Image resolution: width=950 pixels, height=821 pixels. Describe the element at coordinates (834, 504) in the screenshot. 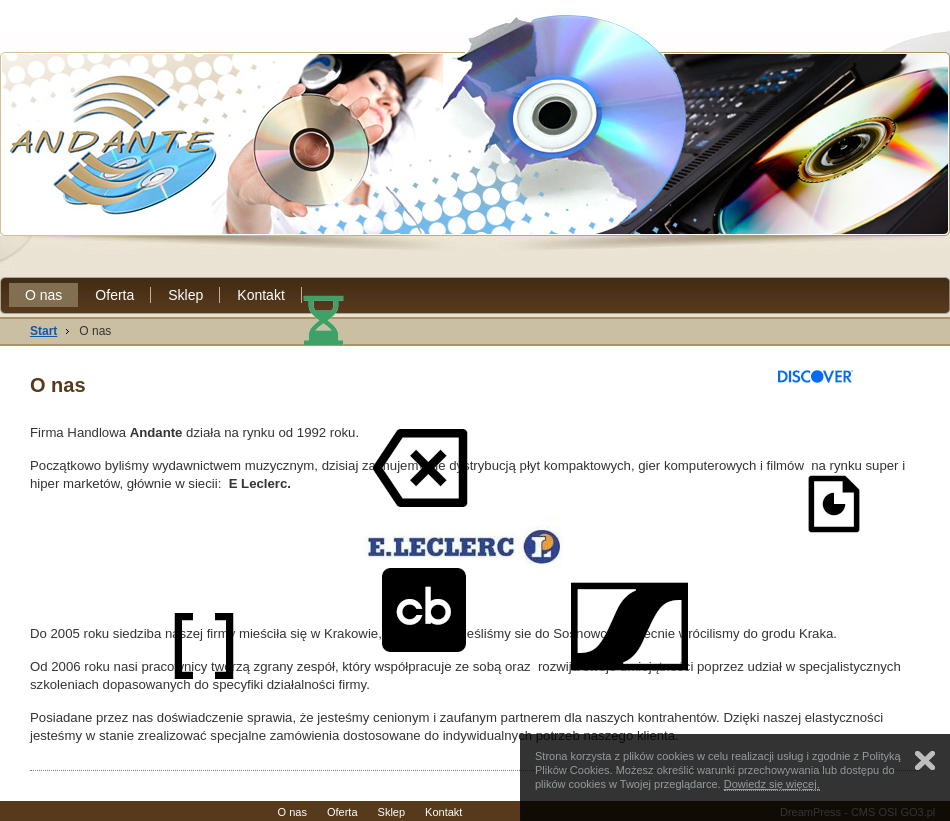

I see `view document with chart data` at that location.